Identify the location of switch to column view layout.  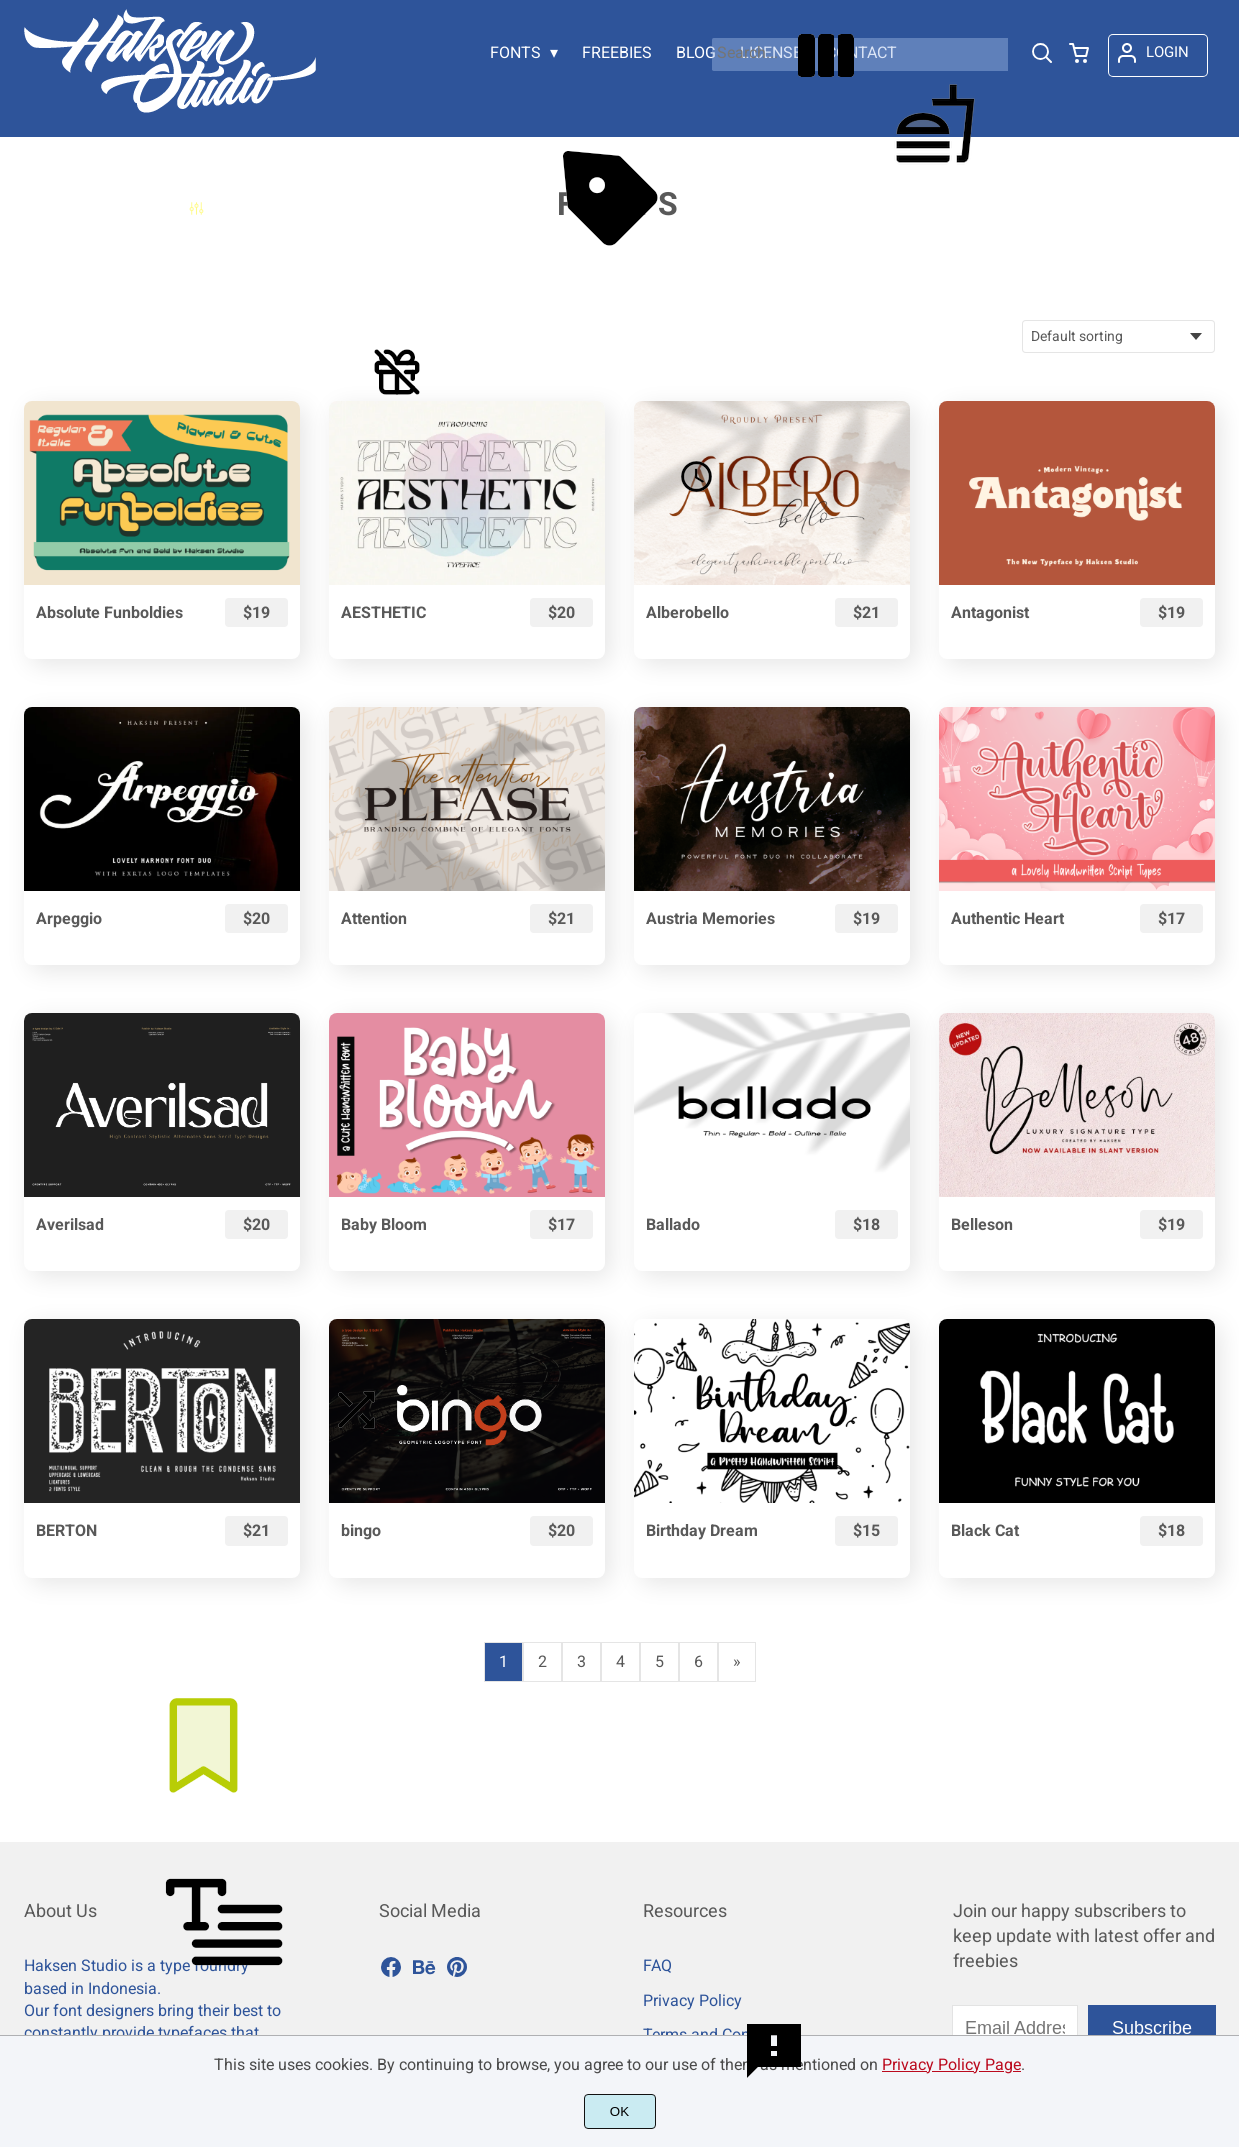
(824, 57).